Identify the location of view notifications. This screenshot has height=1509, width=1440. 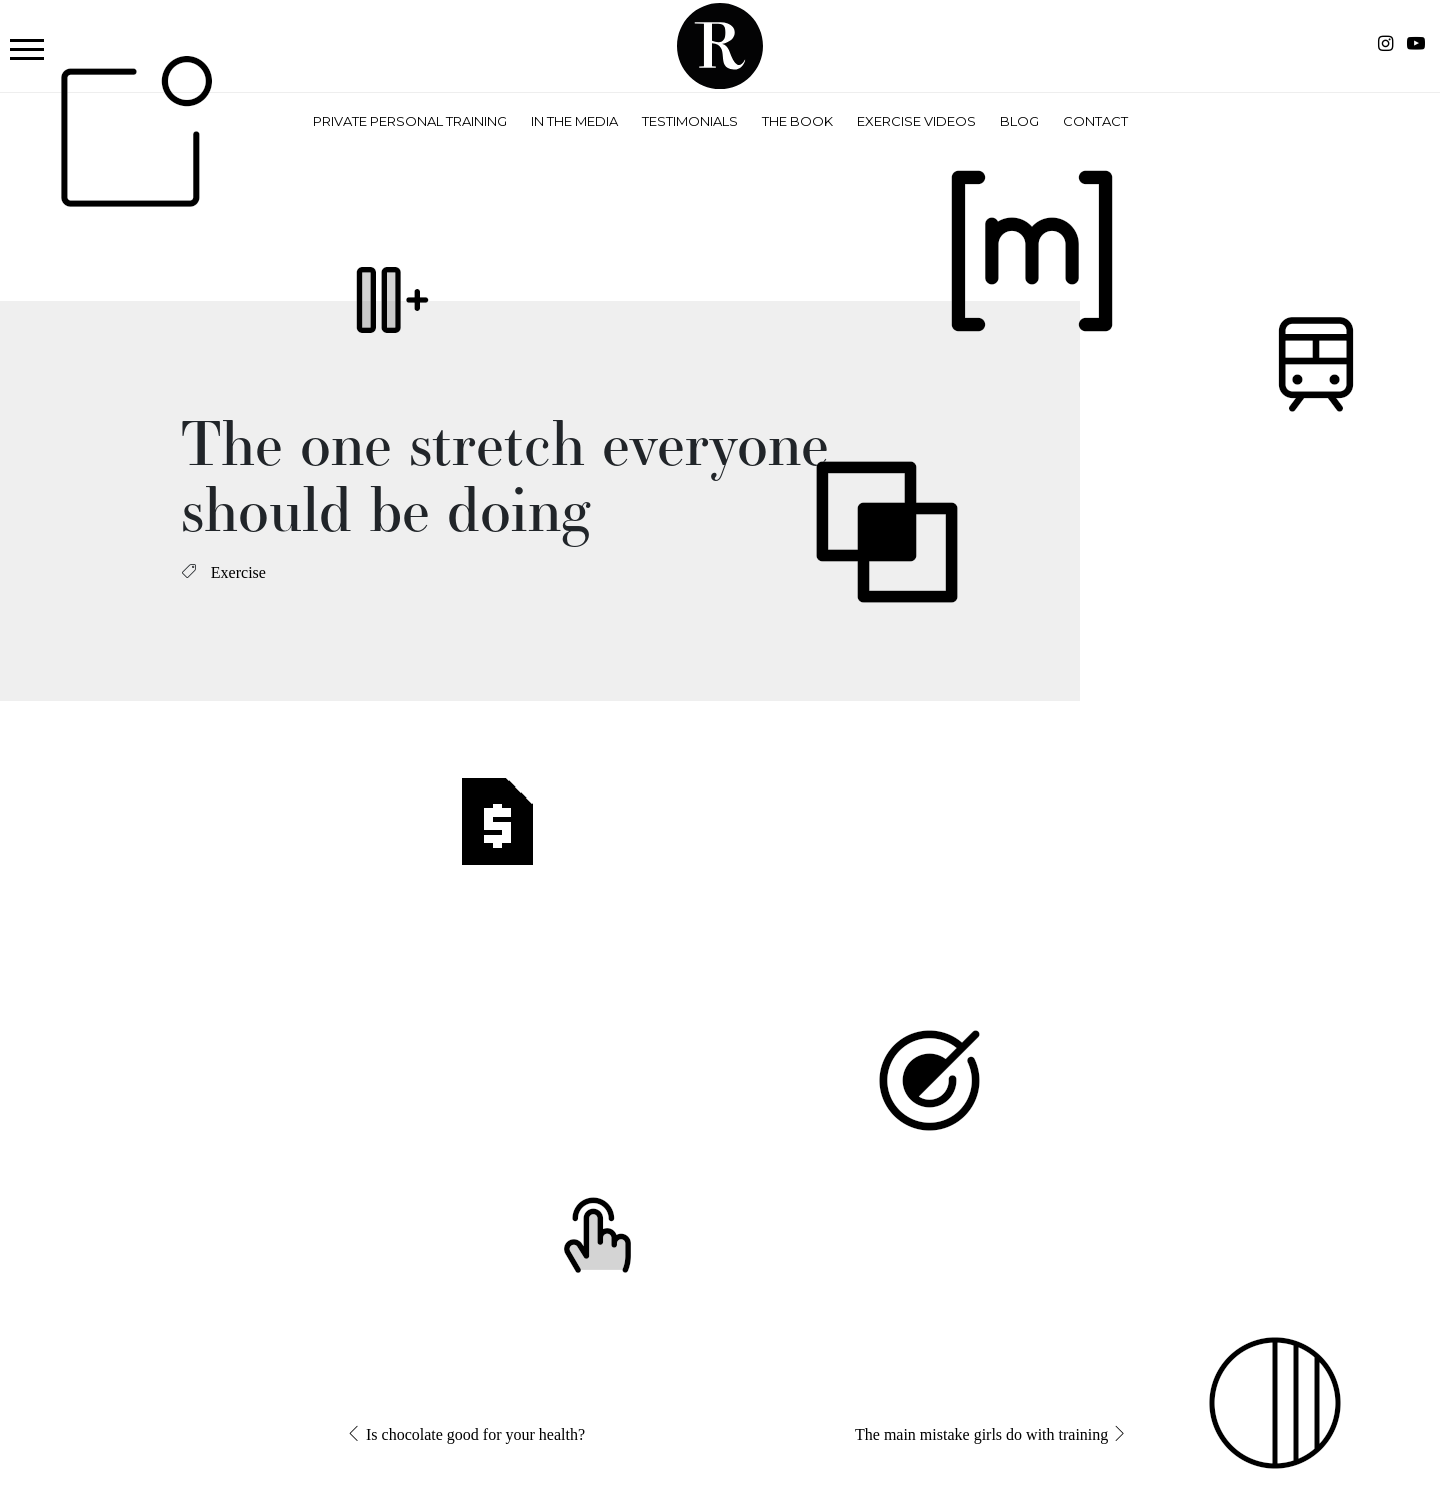
(133, 134).